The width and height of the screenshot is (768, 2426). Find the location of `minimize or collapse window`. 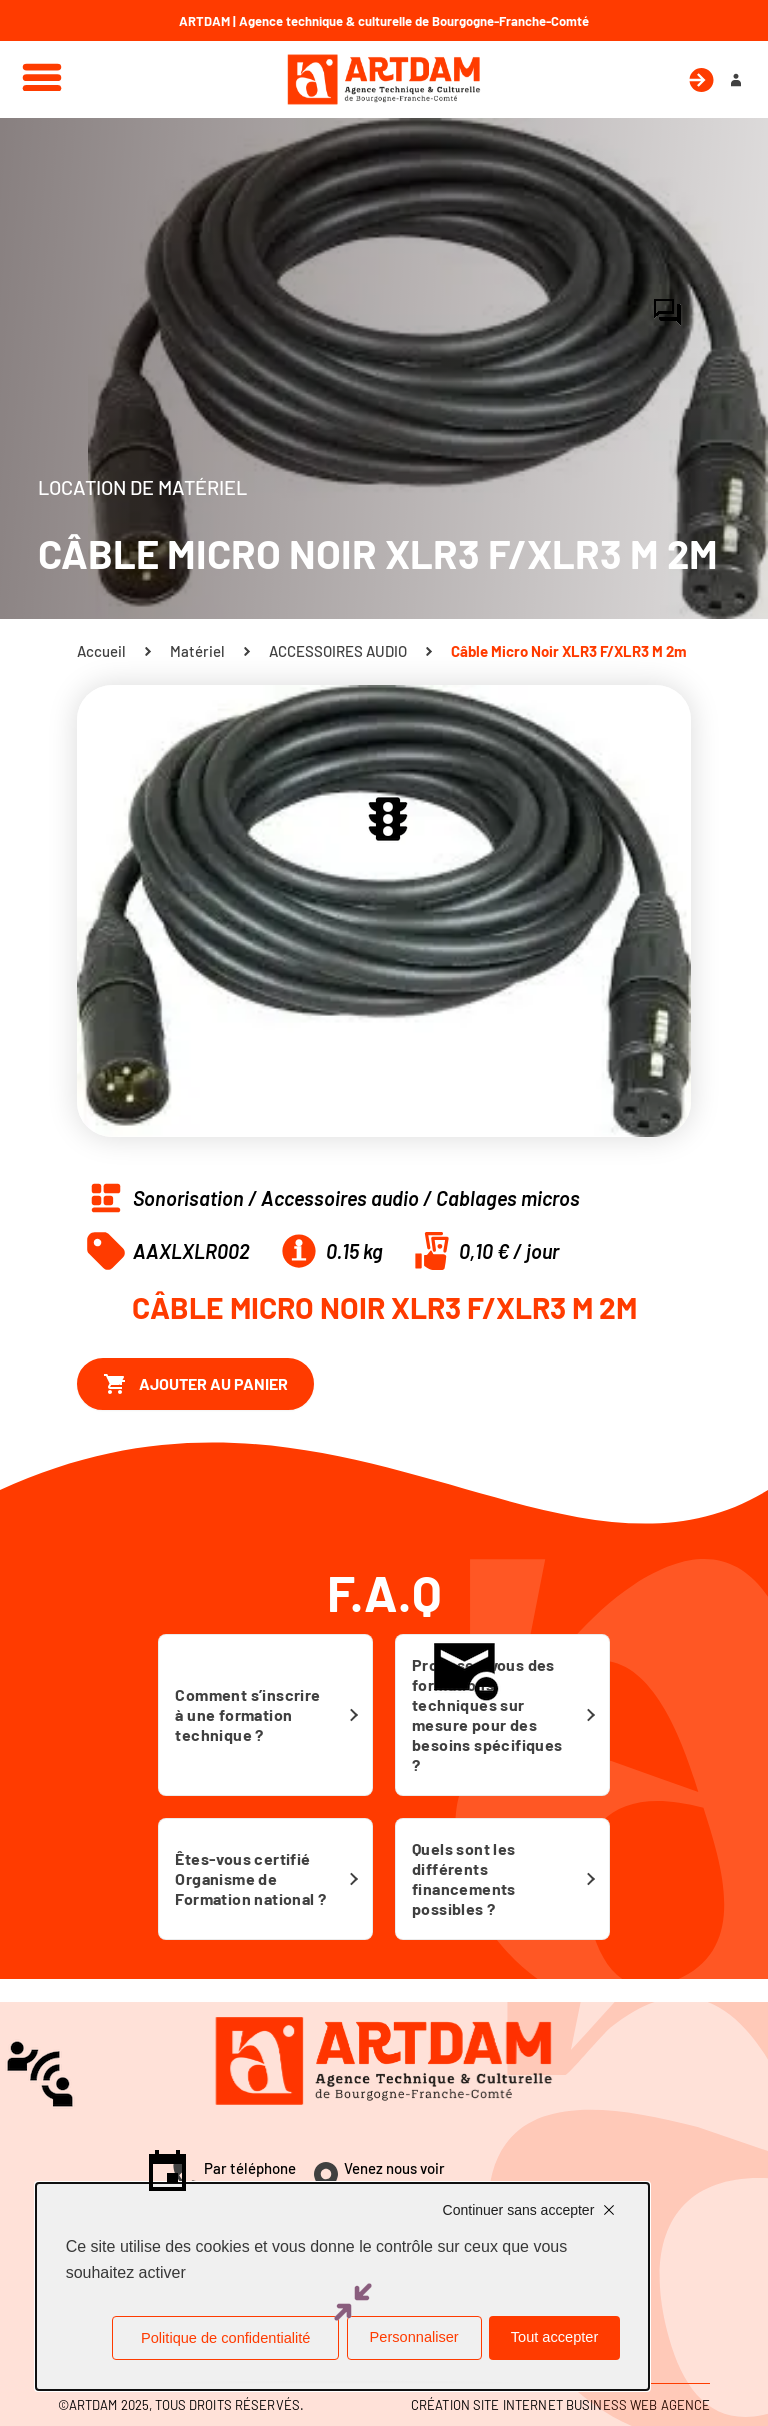

minimize or collapse window is located at coordinates (353, 2302).